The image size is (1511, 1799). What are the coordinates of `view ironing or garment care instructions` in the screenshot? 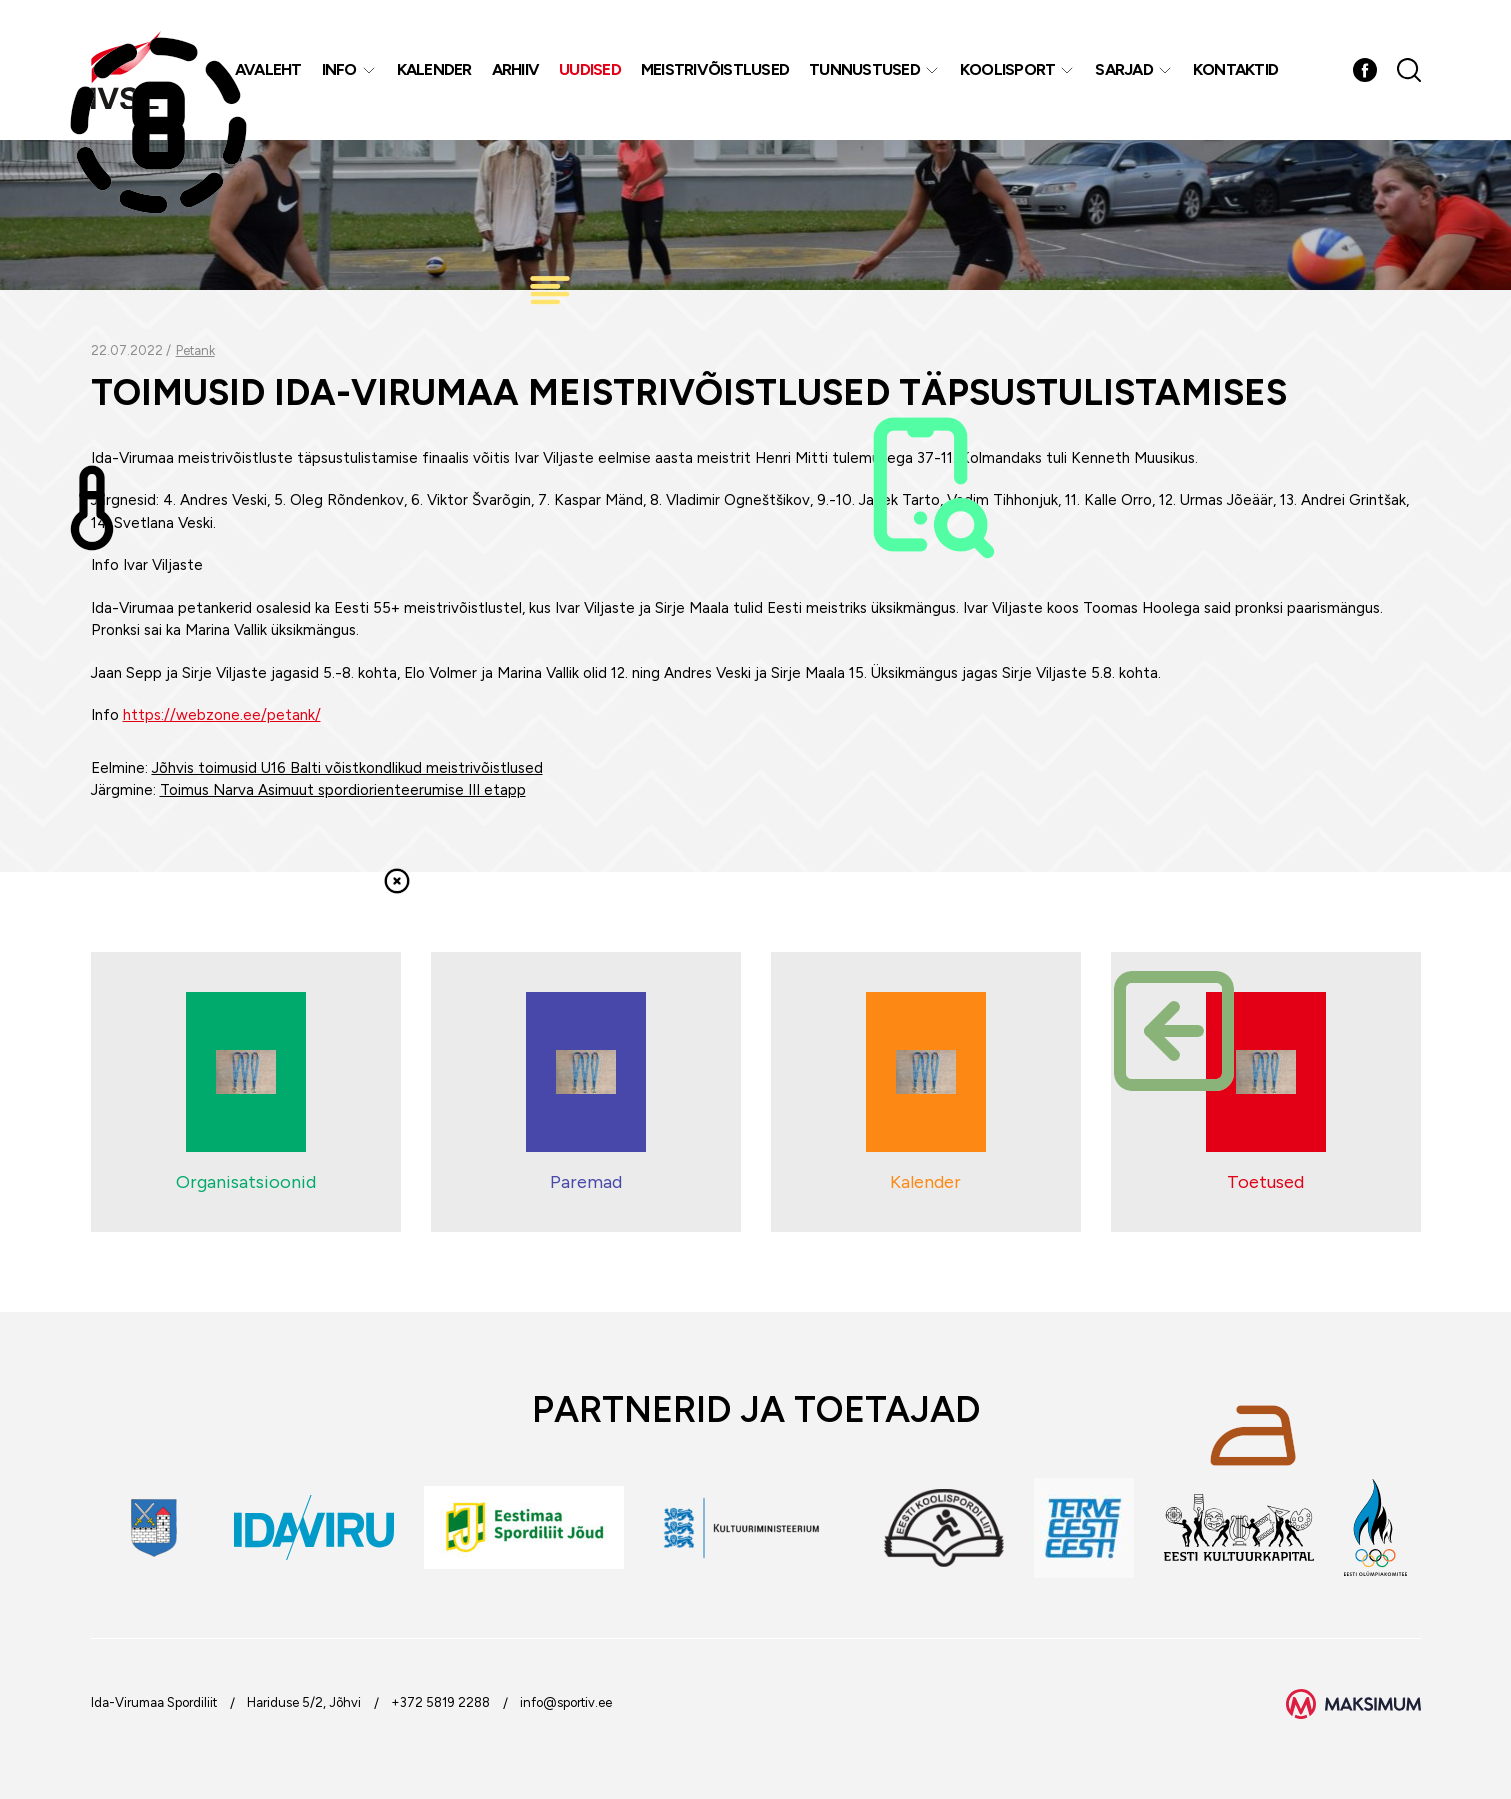 It's located at (1253, 1435).